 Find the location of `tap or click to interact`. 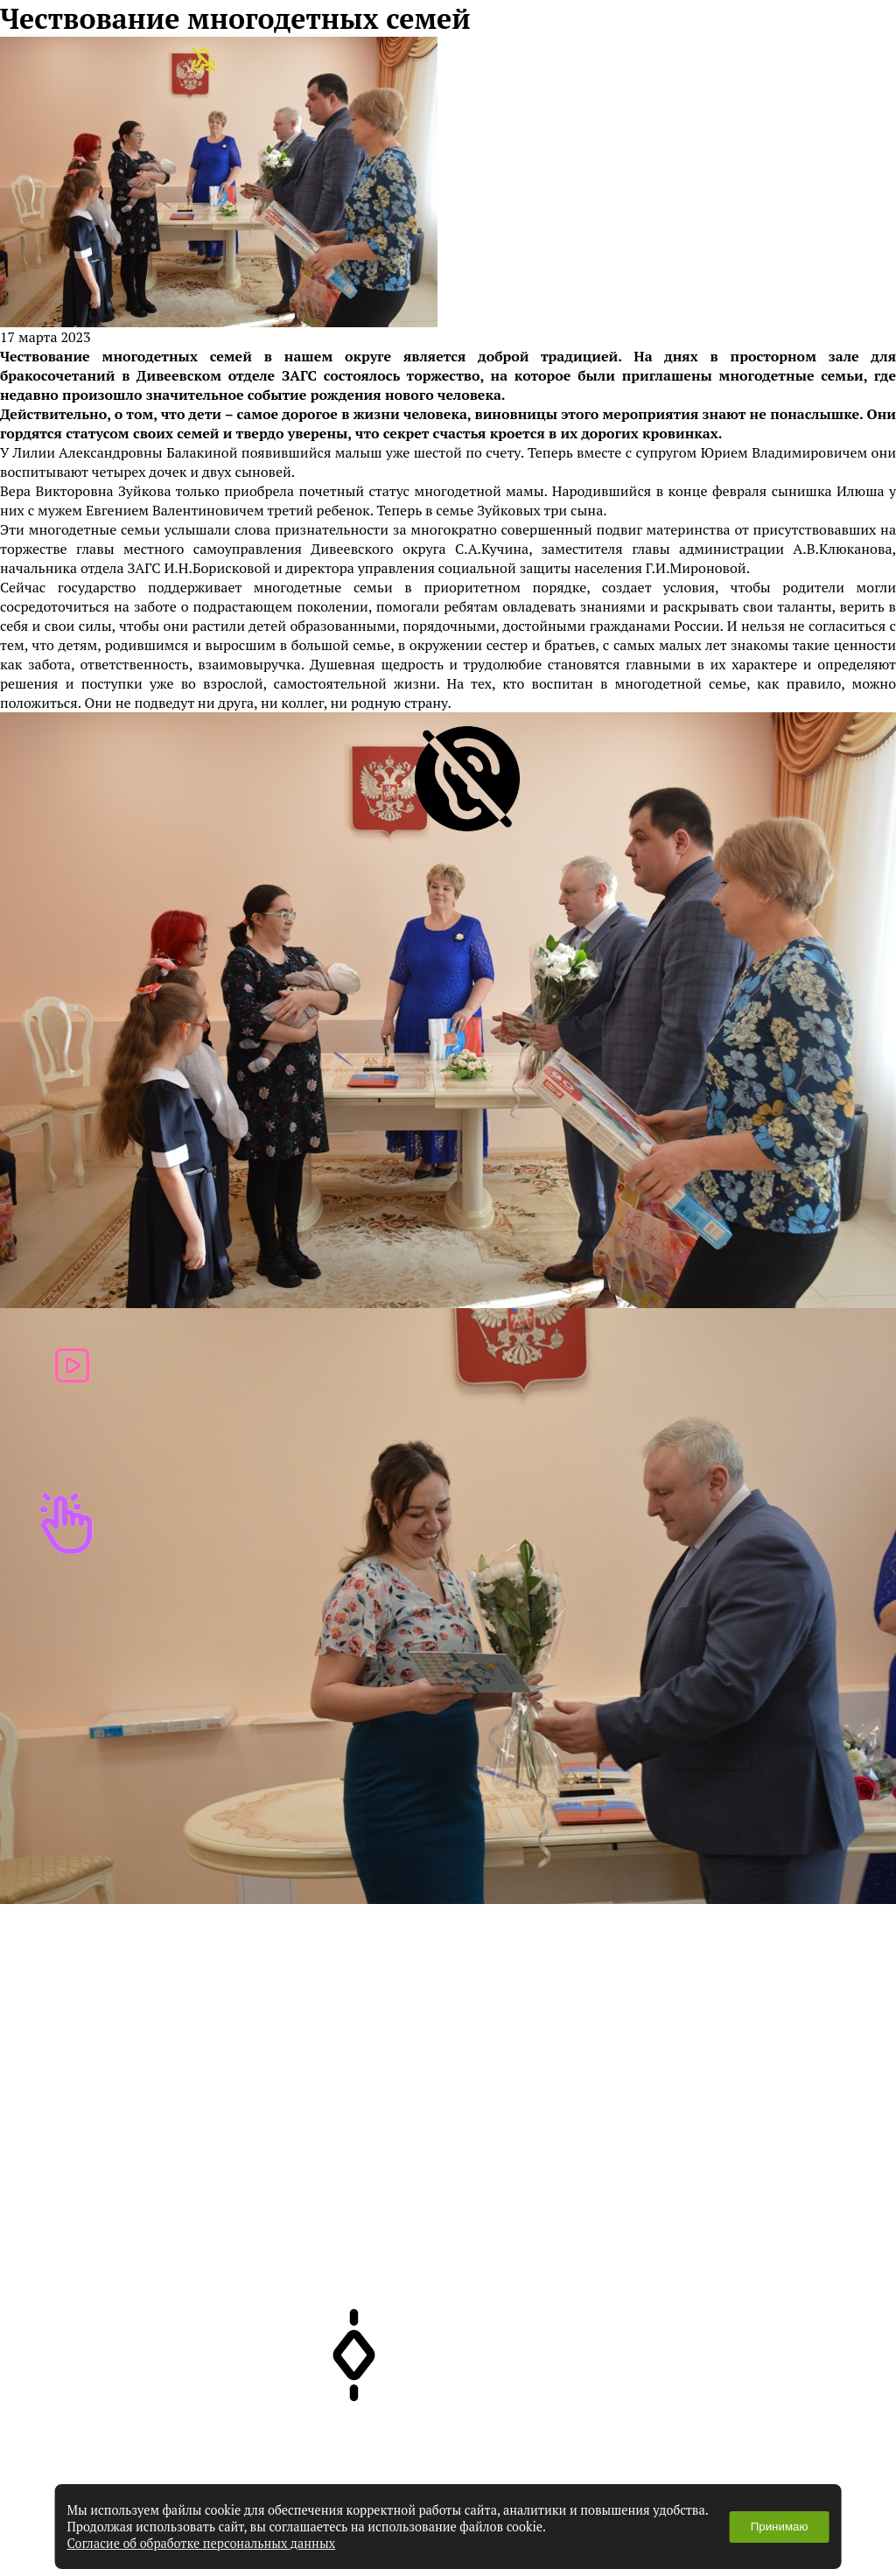

tap or click to interact is located at coordinates (67, 1523).